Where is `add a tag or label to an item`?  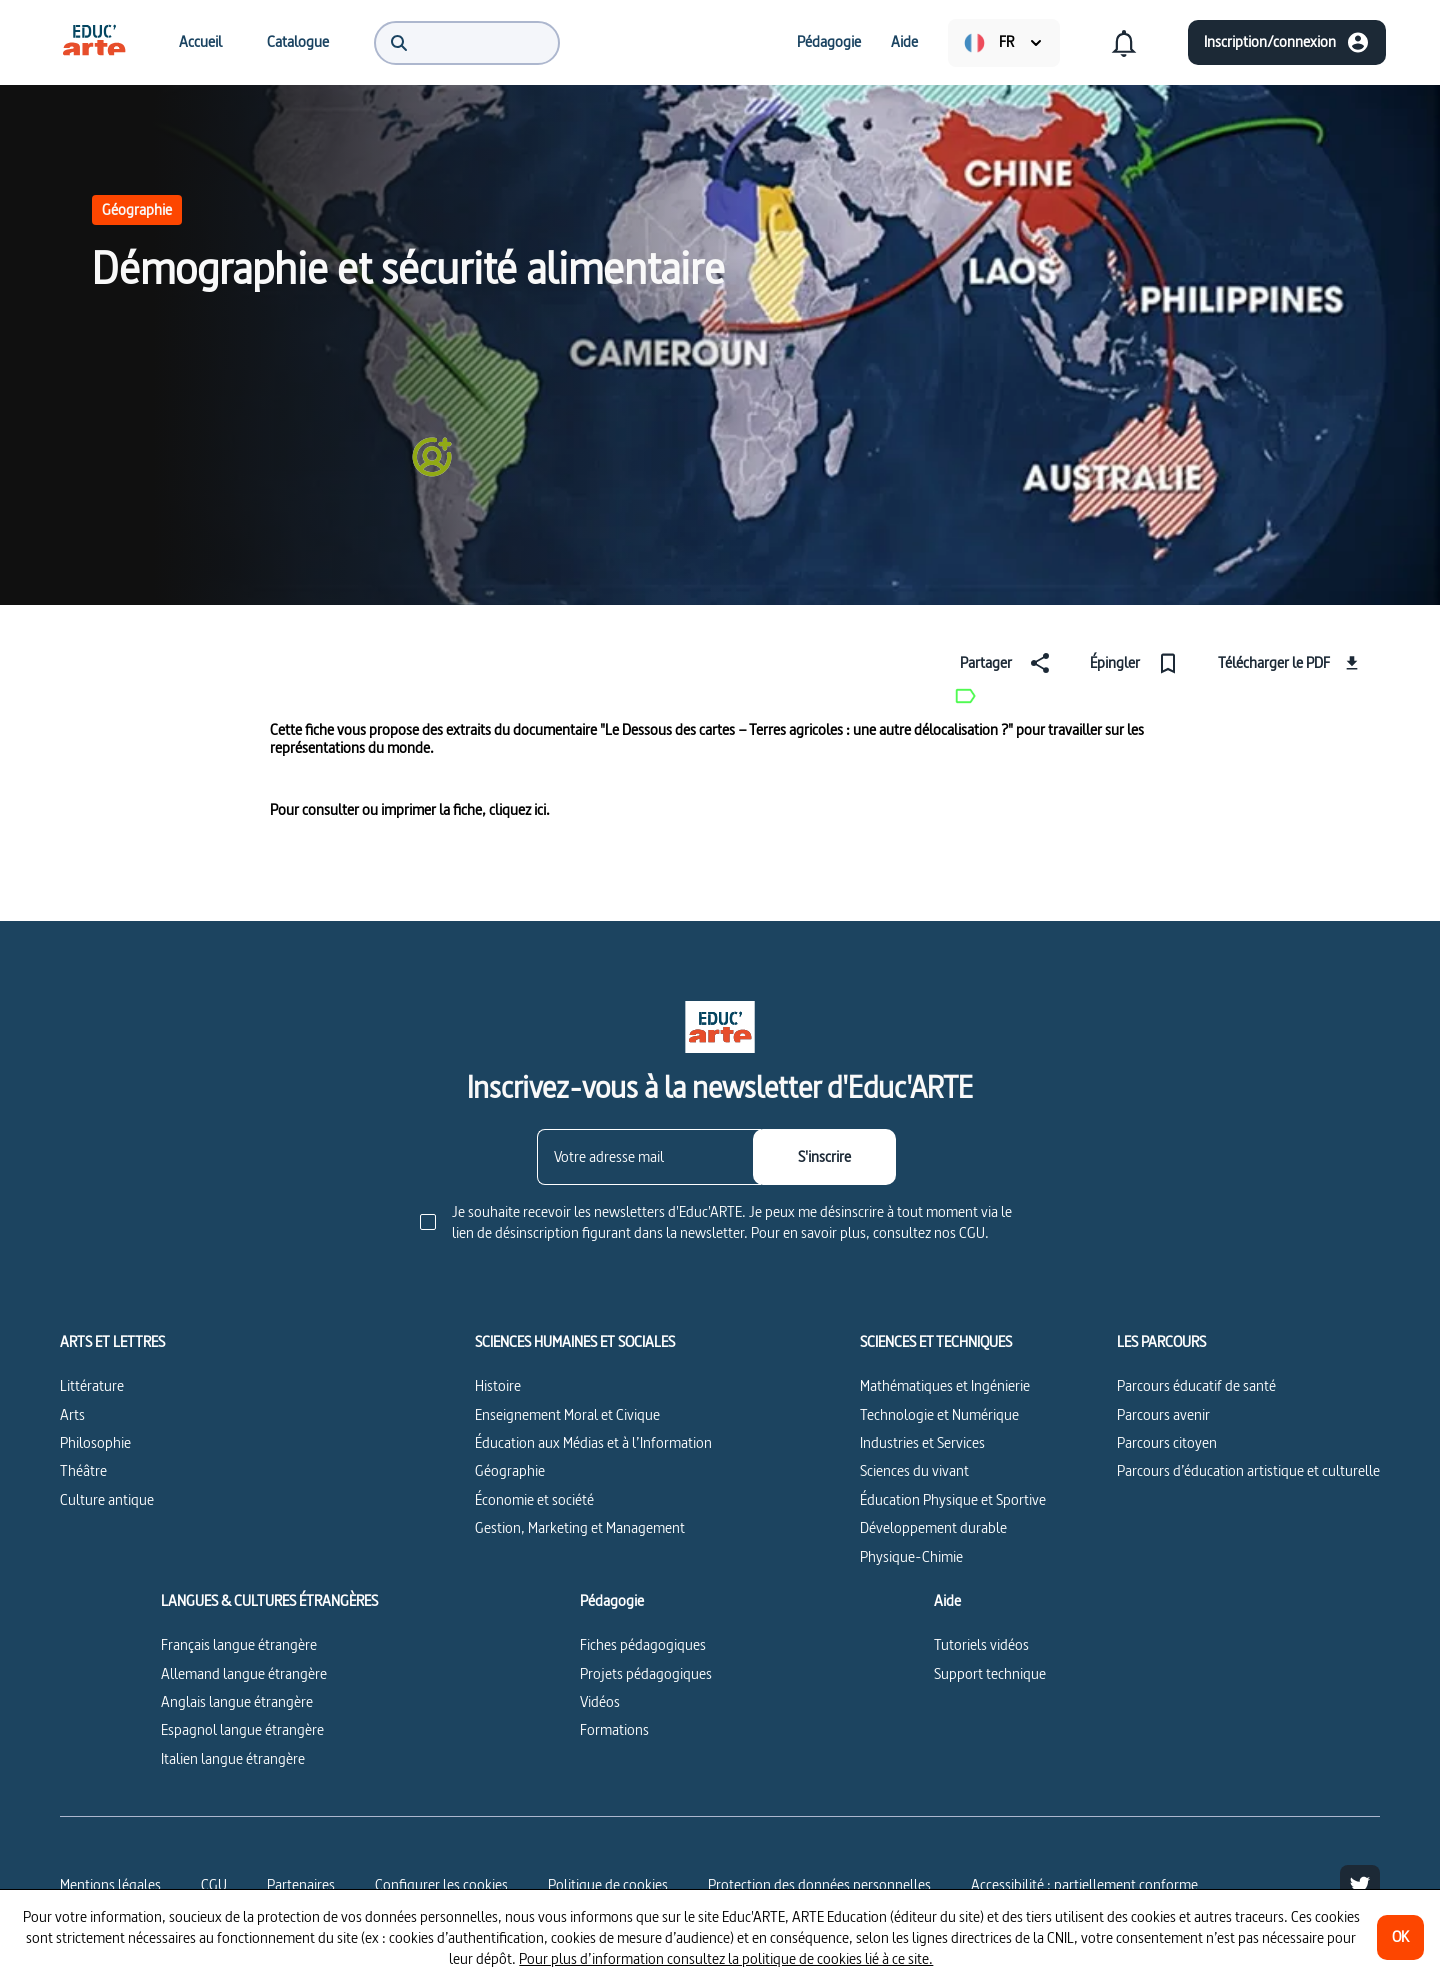 add a tag or label to an item is located at coordinates (965, 696).